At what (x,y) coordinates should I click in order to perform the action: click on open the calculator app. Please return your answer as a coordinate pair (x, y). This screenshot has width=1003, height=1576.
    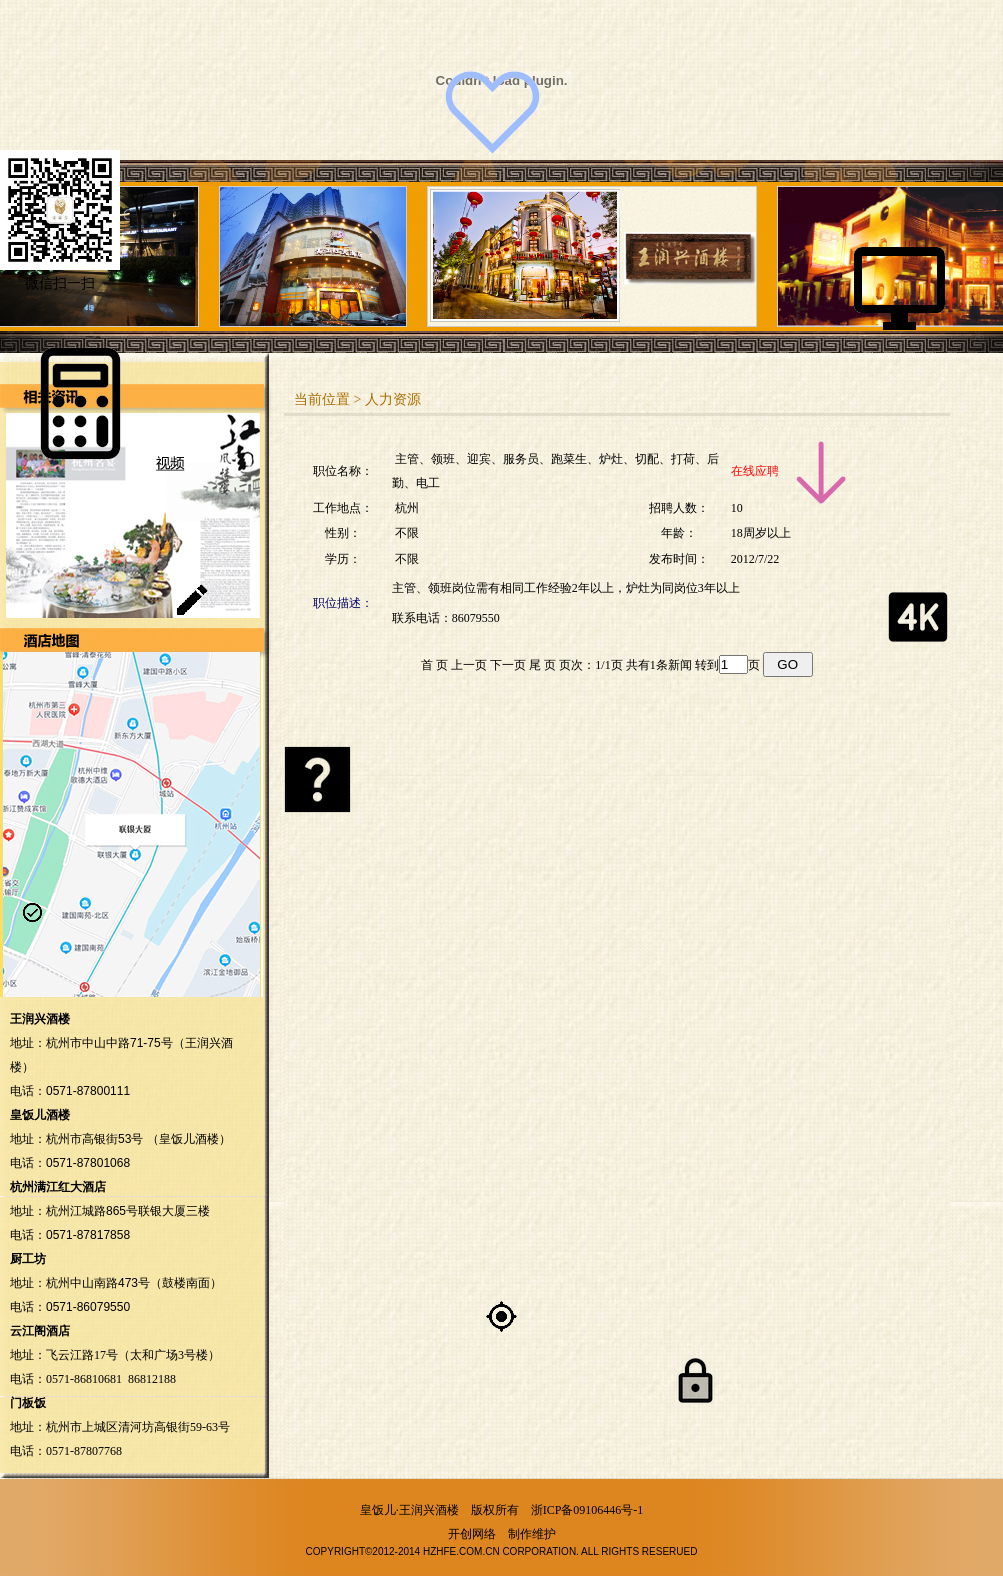
    Looking at the image, I should click on (80, 403).